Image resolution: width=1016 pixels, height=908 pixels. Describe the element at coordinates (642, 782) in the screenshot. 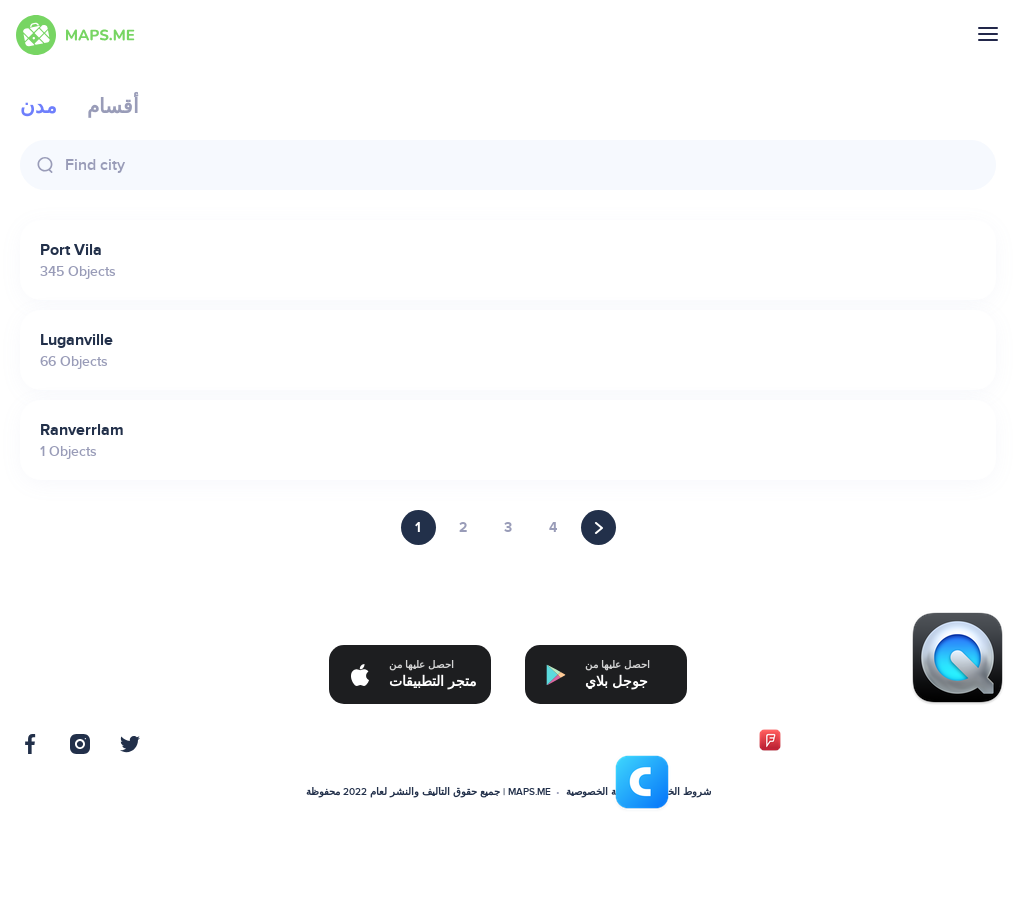

I see `open the Cura 3D printing slicer application` at that location.